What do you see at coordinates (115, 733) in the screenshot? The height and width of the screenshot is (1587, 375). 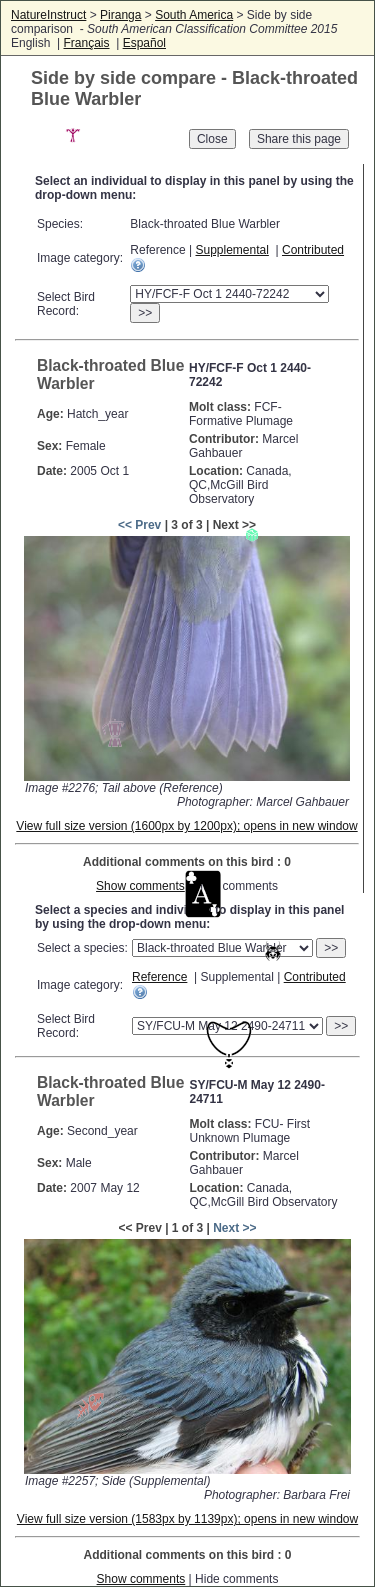 I see `browse coffee brewing recipes` at bounding box center [115, 733].